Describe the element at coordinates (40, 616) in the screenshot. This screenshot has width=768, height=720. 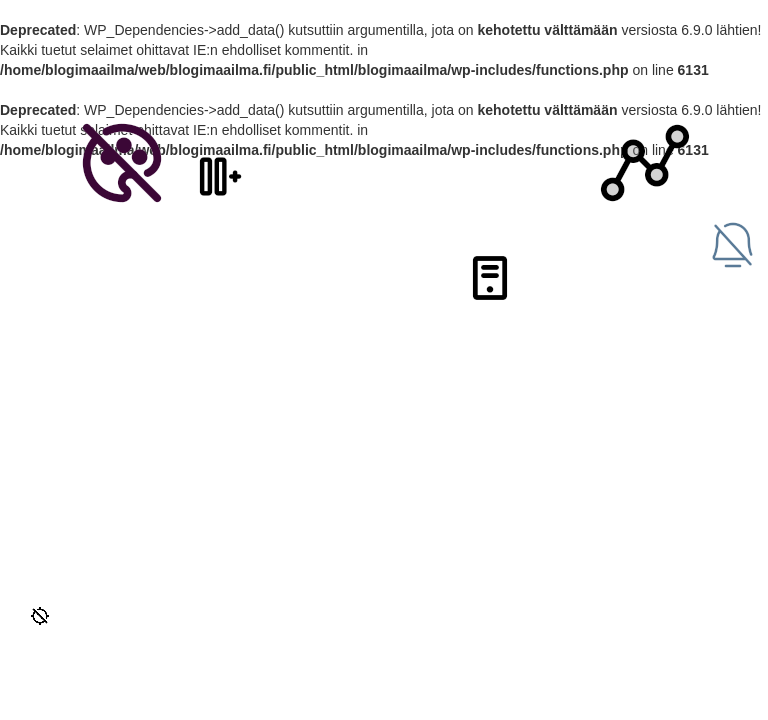
I see `indicates GPS is turned off` at that location.